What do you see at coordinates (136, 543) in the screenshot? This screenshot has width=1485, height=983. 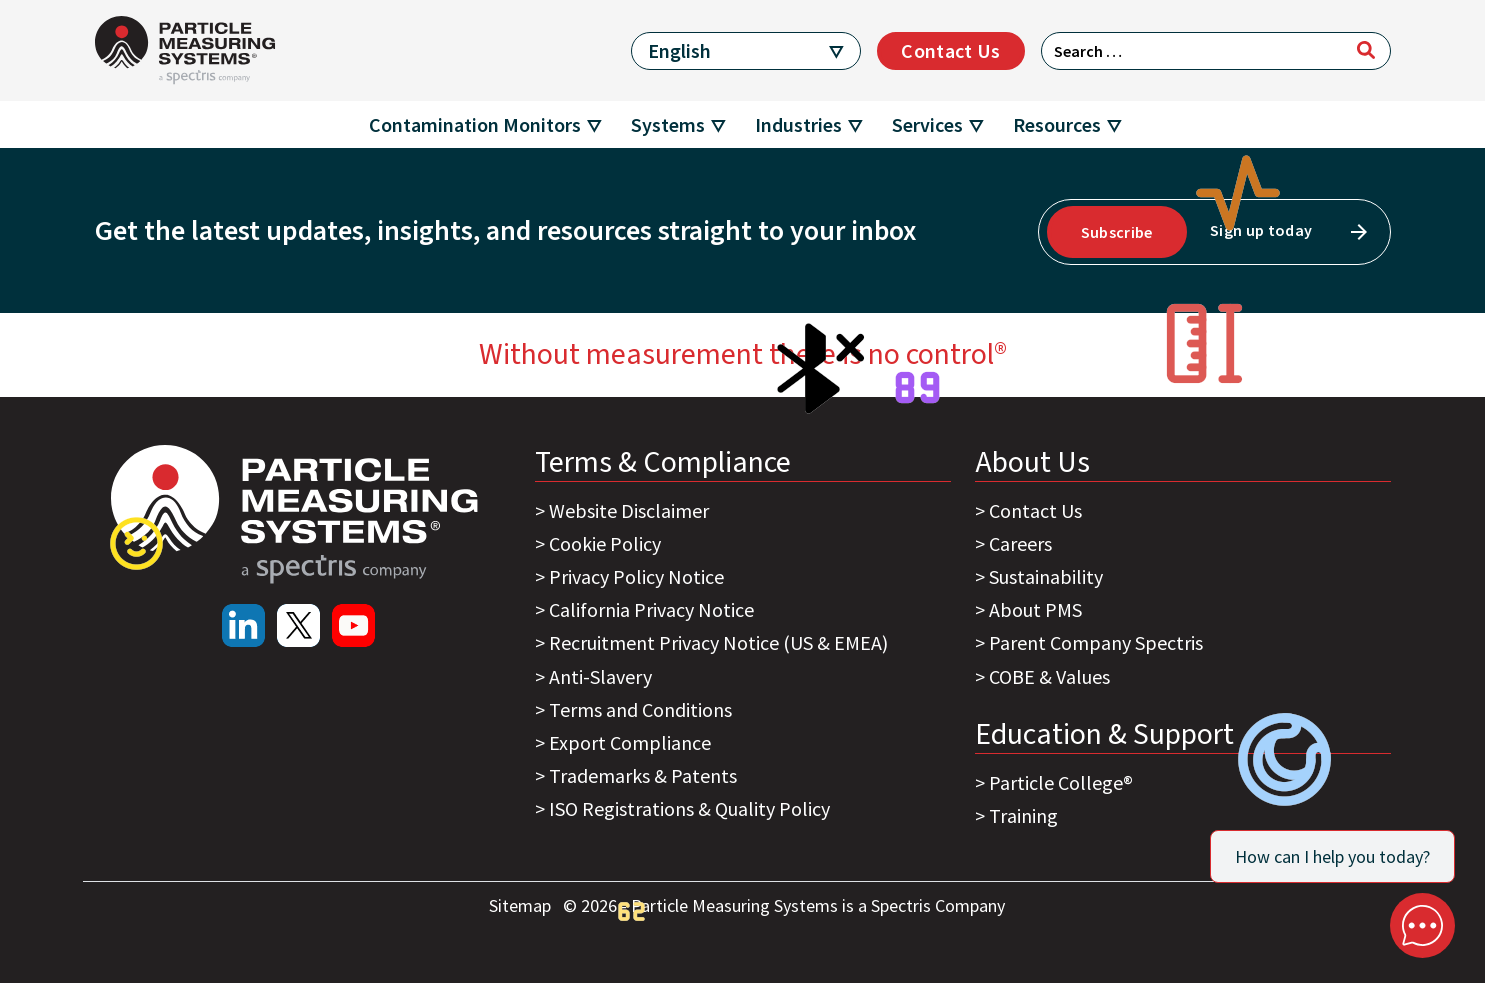 I see `add a playful or winking emoji to your message` at bounding box center [136, 543].